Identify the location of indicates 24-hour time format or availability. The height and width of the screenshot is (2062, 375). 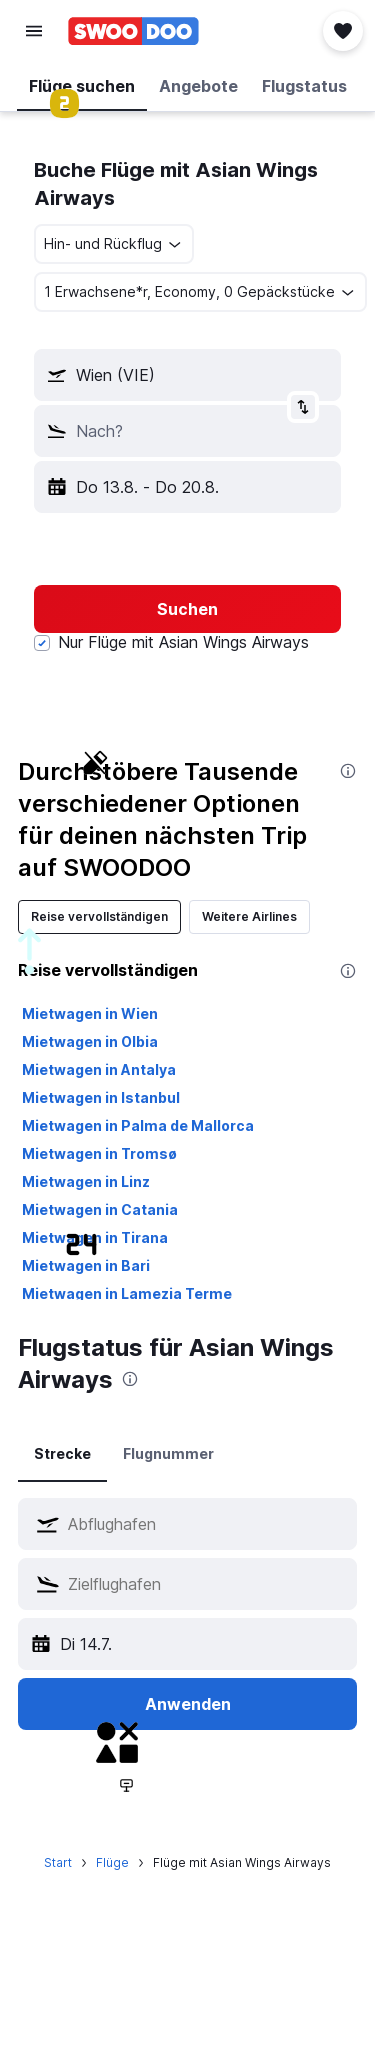
(81, 1244).